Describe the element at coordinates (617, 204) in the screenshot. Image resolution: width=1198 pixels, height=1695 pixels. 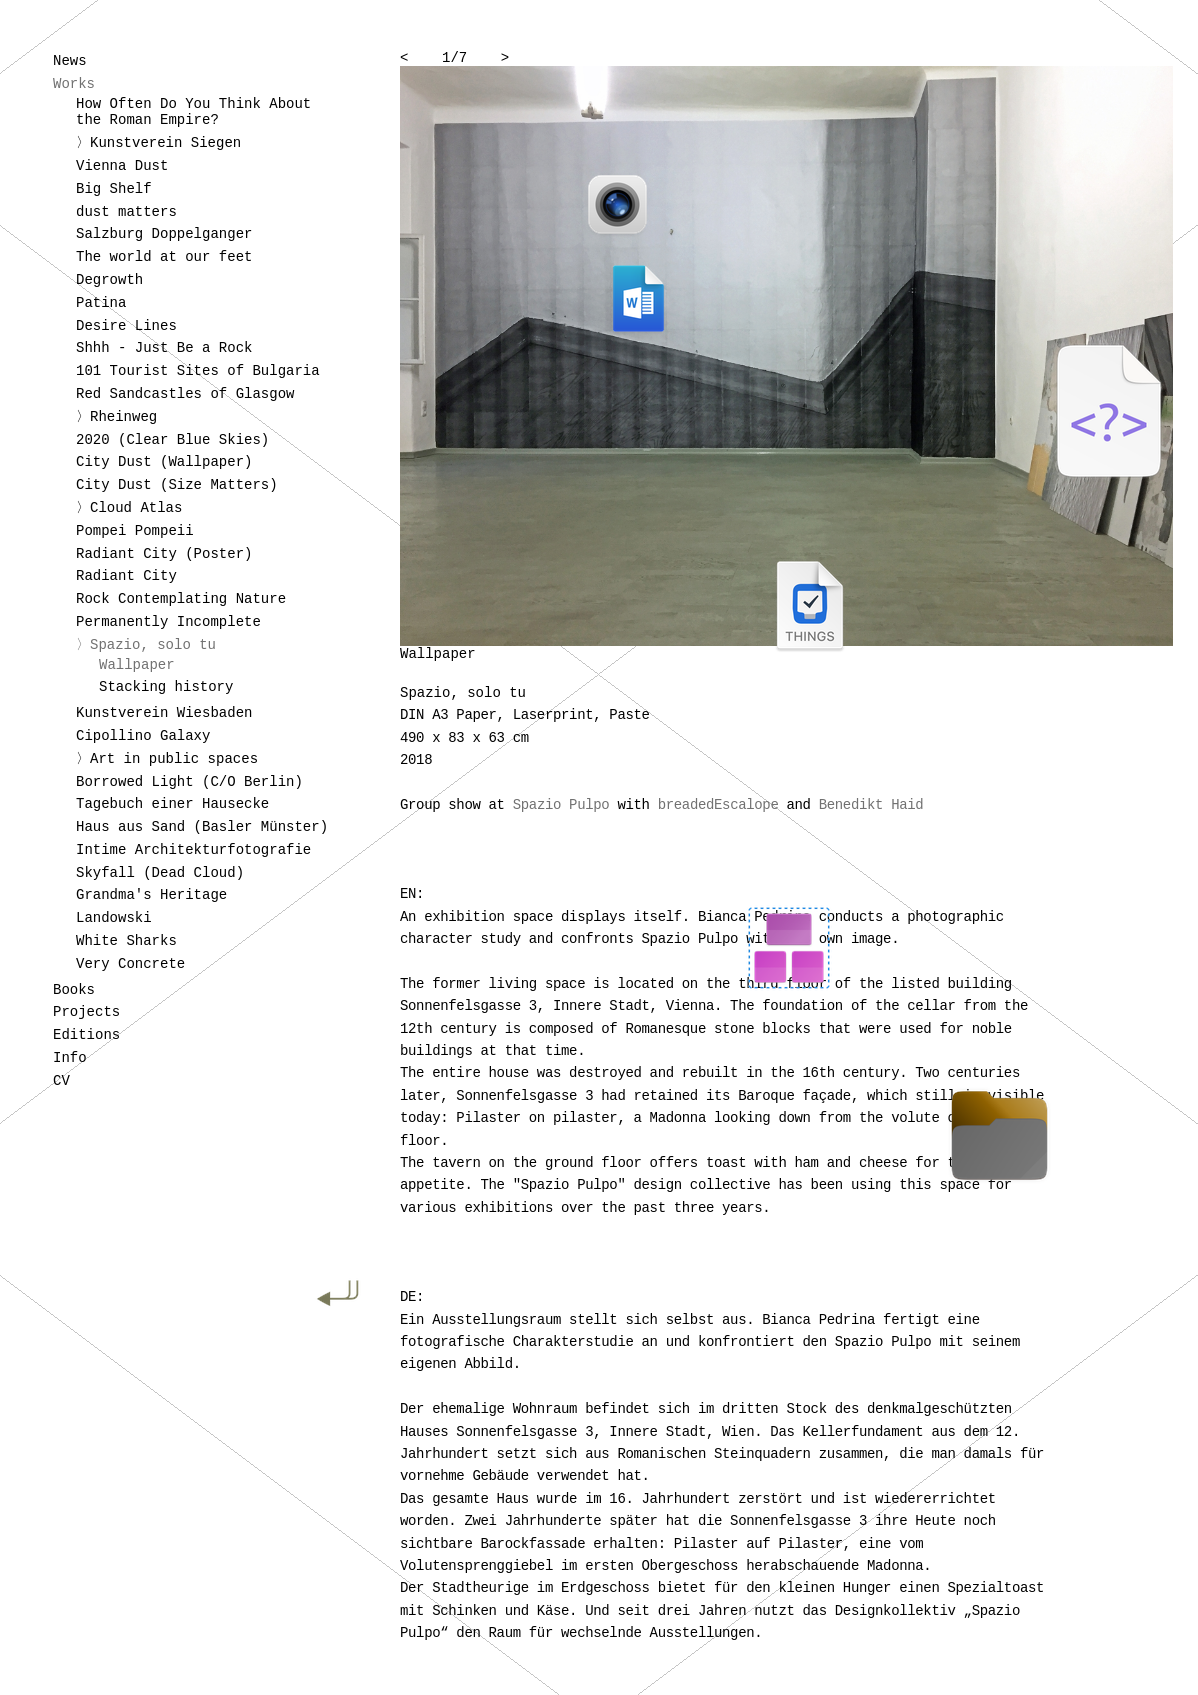
I see `open camera app` at that location.